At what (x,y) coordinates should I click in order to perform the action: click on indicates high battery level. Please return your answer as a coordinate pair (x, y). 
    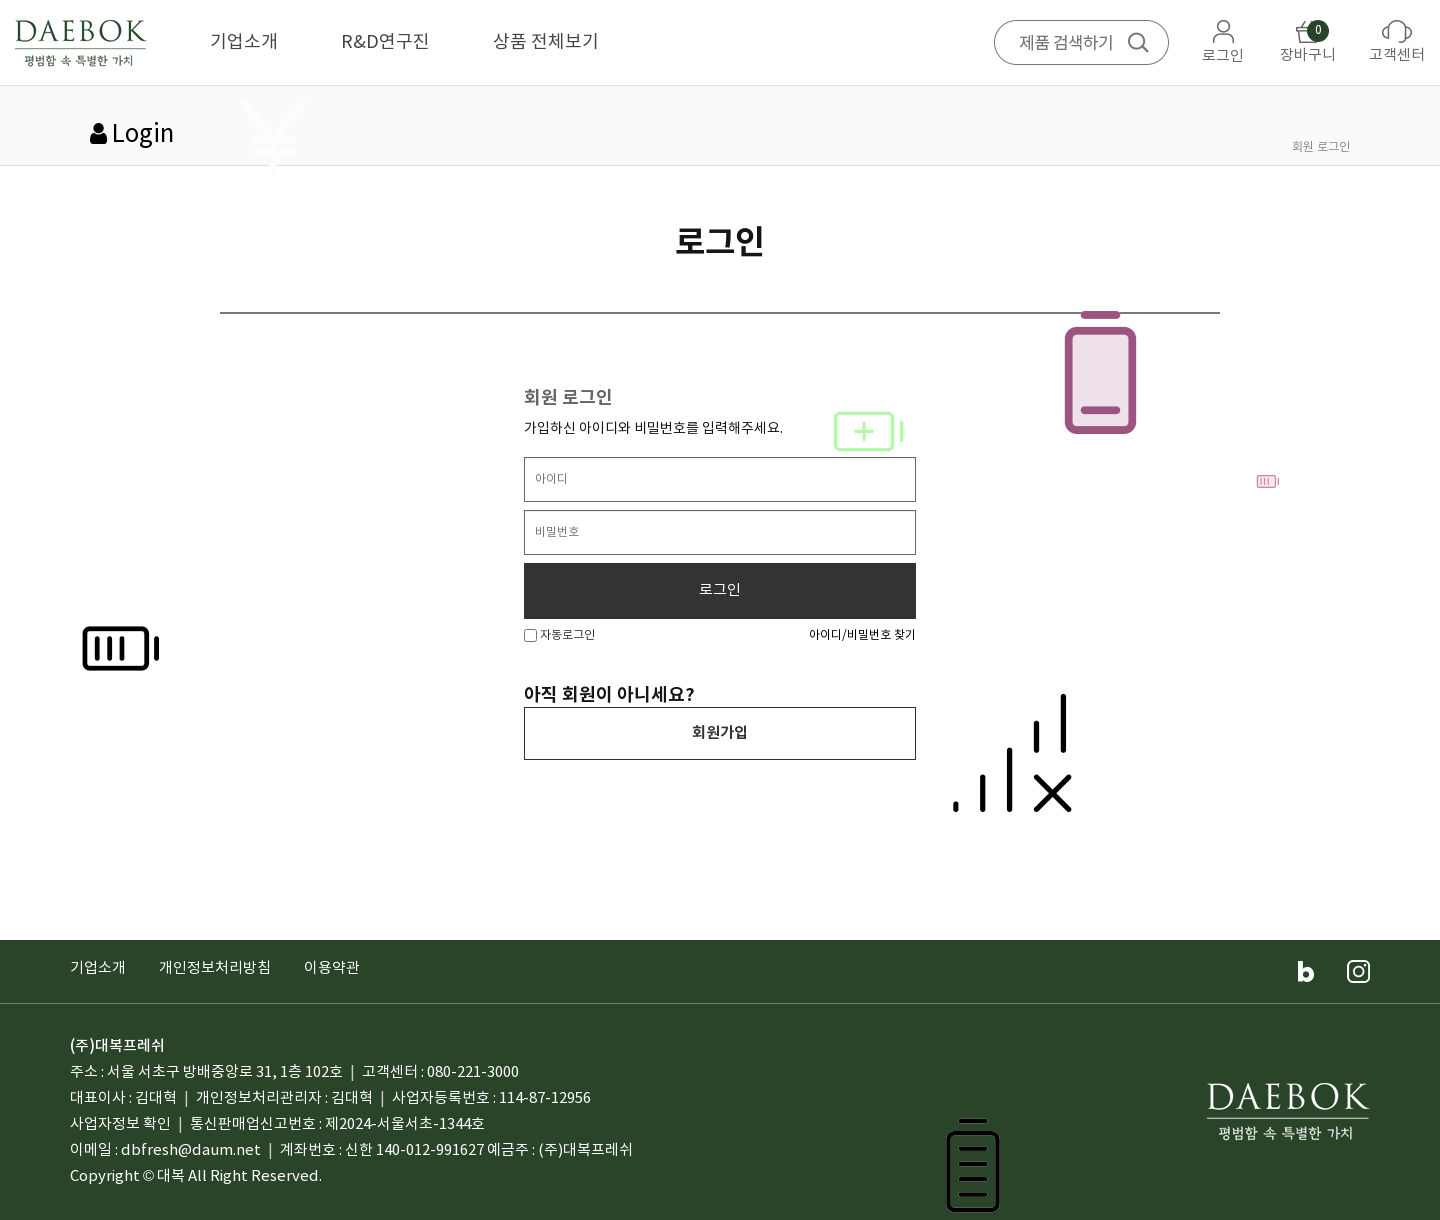
    Looking at the image, I should click on (119, 648).